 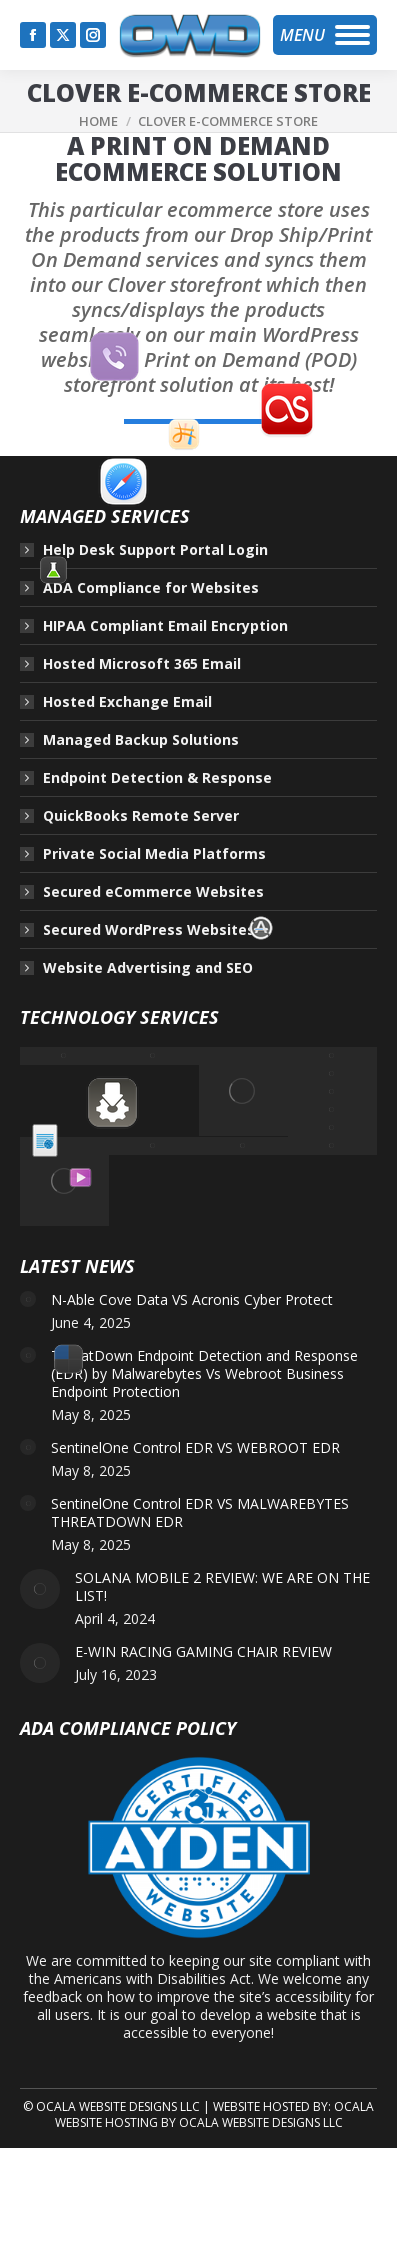 What do you see at coordinates (80, 1177) in the screenshot?
I see `open totem media player` at bounding box center [80, 1177].